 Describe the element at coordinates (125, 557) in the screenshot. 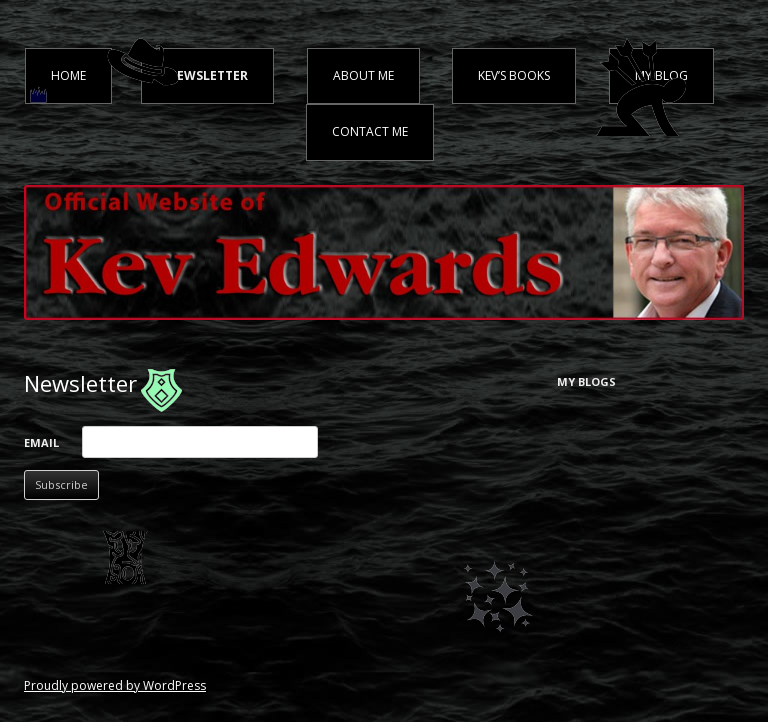

I see `represents a forest spirit or nature character in a game` at that location.